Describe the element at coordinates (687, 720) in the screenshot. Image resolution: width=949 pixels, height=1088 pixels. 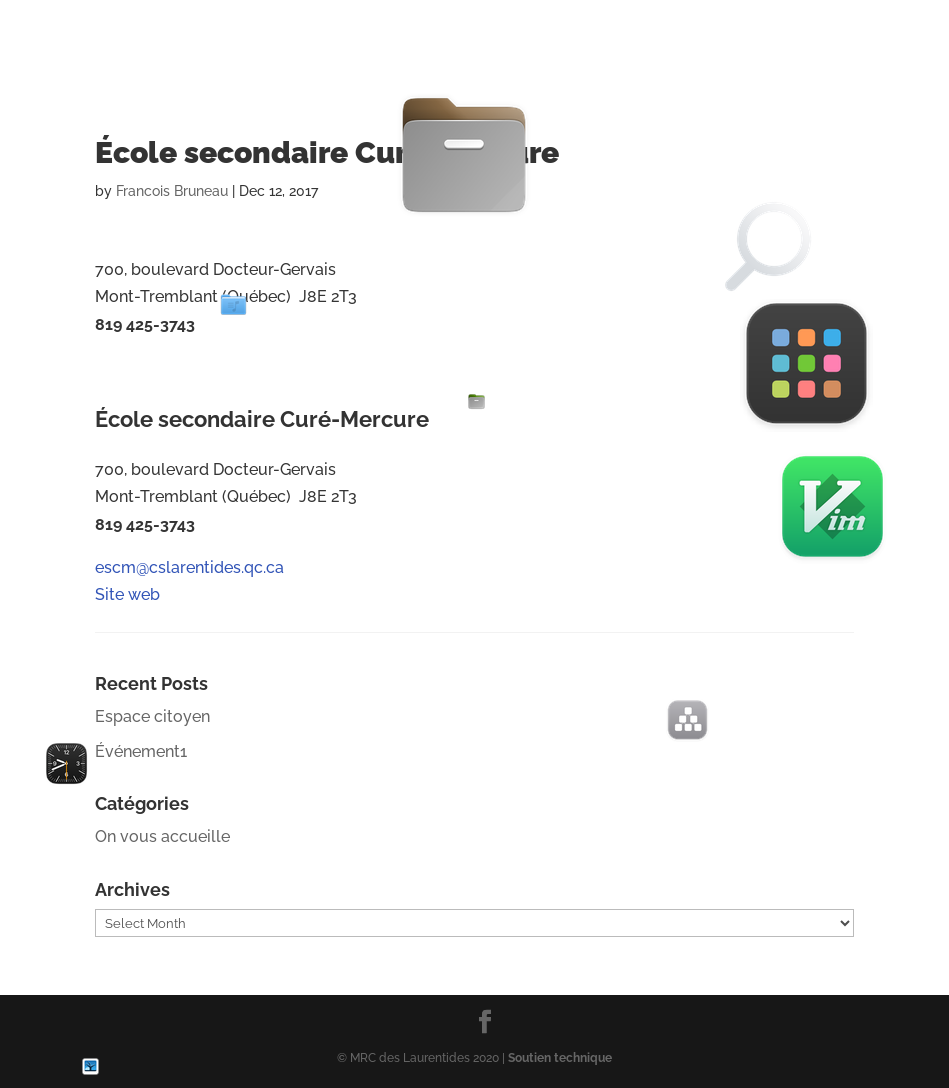
I see `view connected devices hierarchy` at that location.